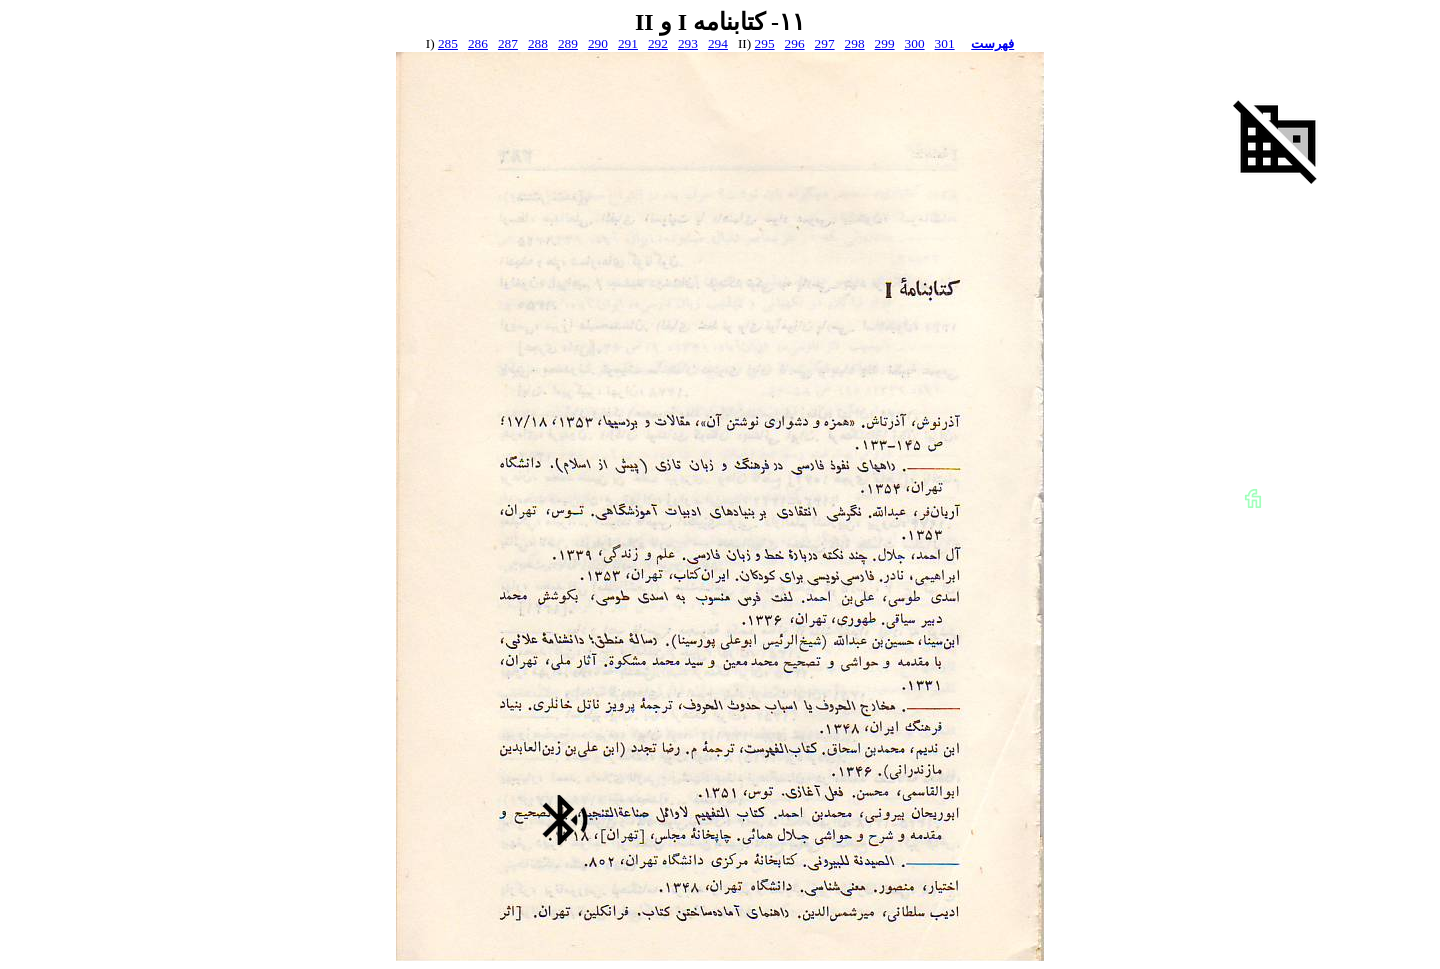  What do you see at coordinates (1253, 498) in the screenshot?
I see `open fiverr freelance marketplace` at bounding box center [1253, 498].